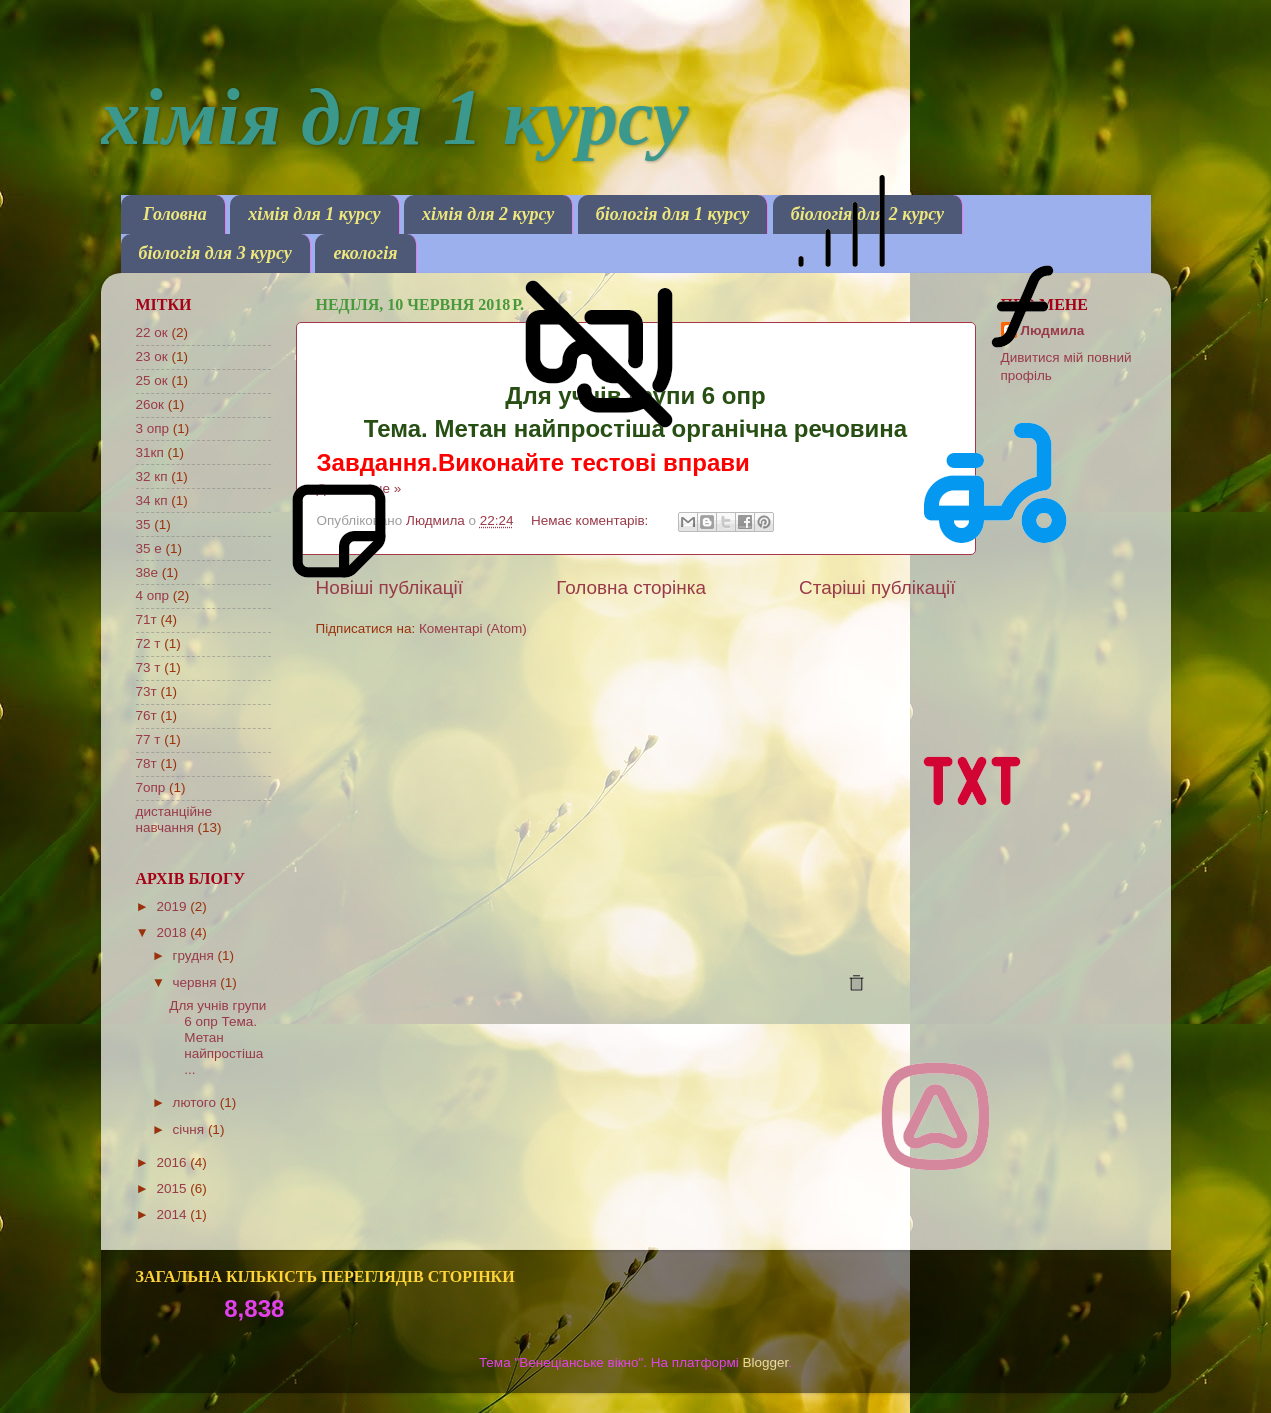 The width and height of the screenshot is (1271, 1413). I want to click on indicates florin currency or Dutch guilder symbol, so click(1022, 306).